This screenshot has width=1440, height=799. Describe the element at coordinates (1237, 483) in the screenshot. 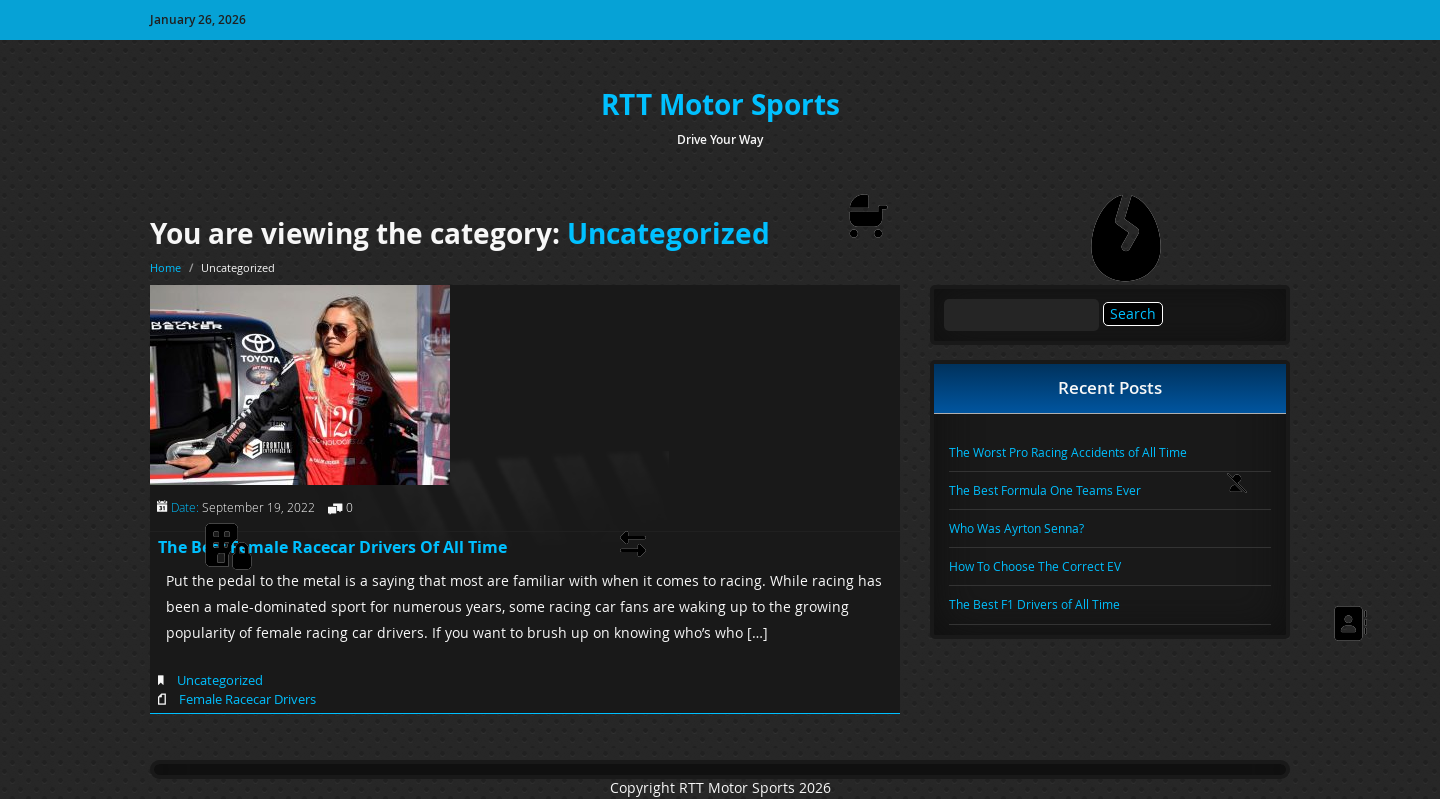

I see `block or remove a user` at that location.